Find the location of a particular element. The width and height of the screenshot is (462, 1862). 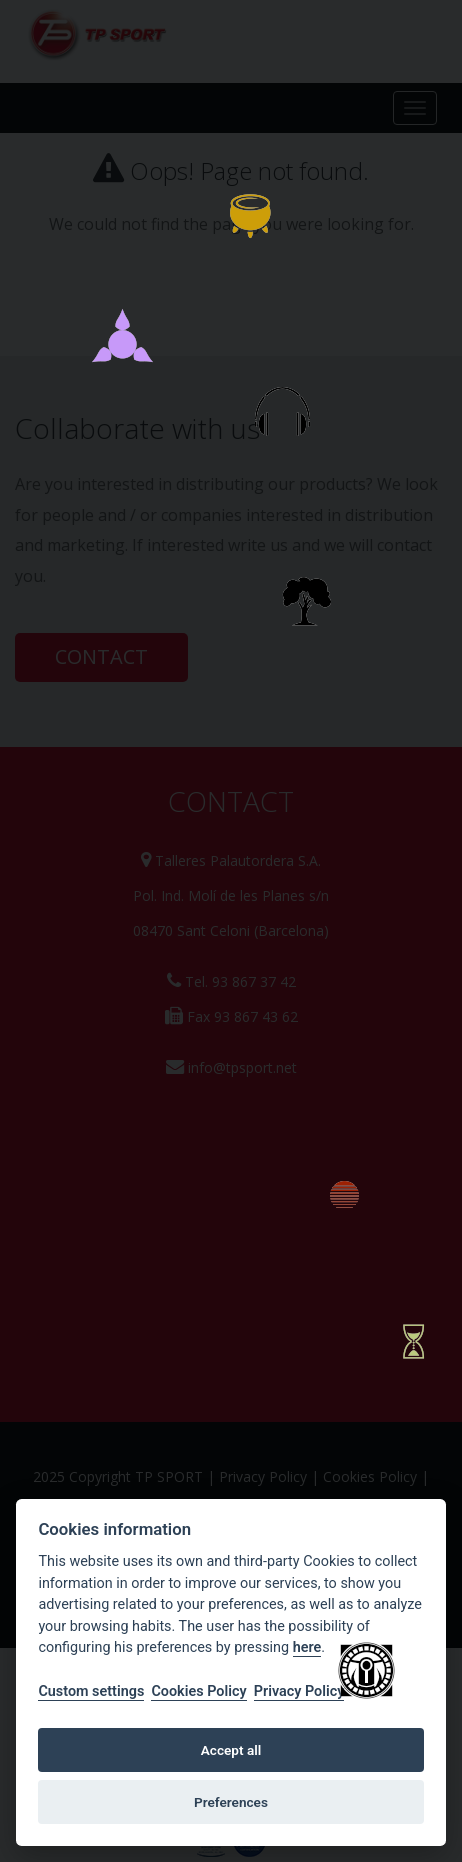

access crafting or potion brewing features is located at coordinates (250, 216).